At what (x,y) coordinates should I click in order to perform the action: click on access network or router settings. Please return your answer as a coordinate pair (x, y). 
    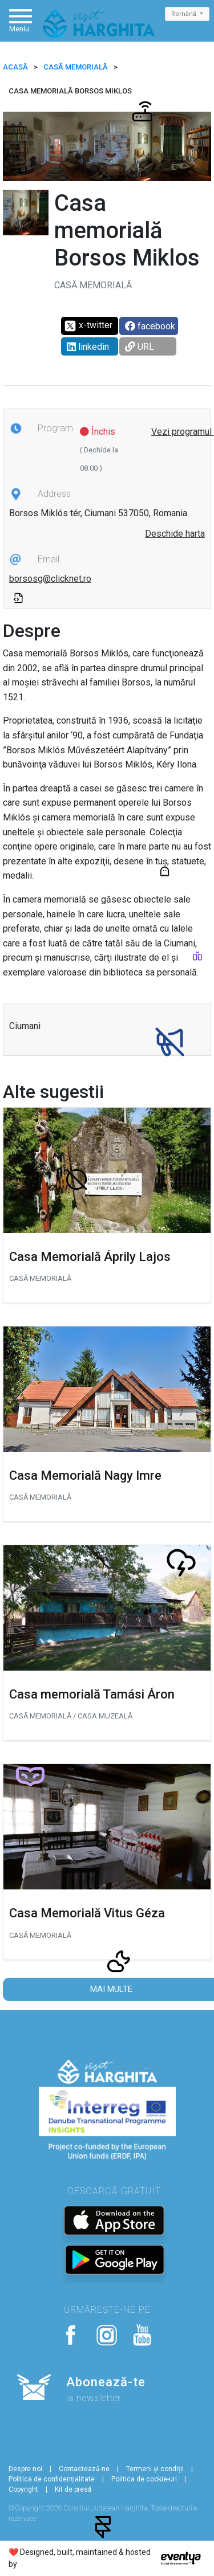
    Looking at the image, I should click on (142, 111).